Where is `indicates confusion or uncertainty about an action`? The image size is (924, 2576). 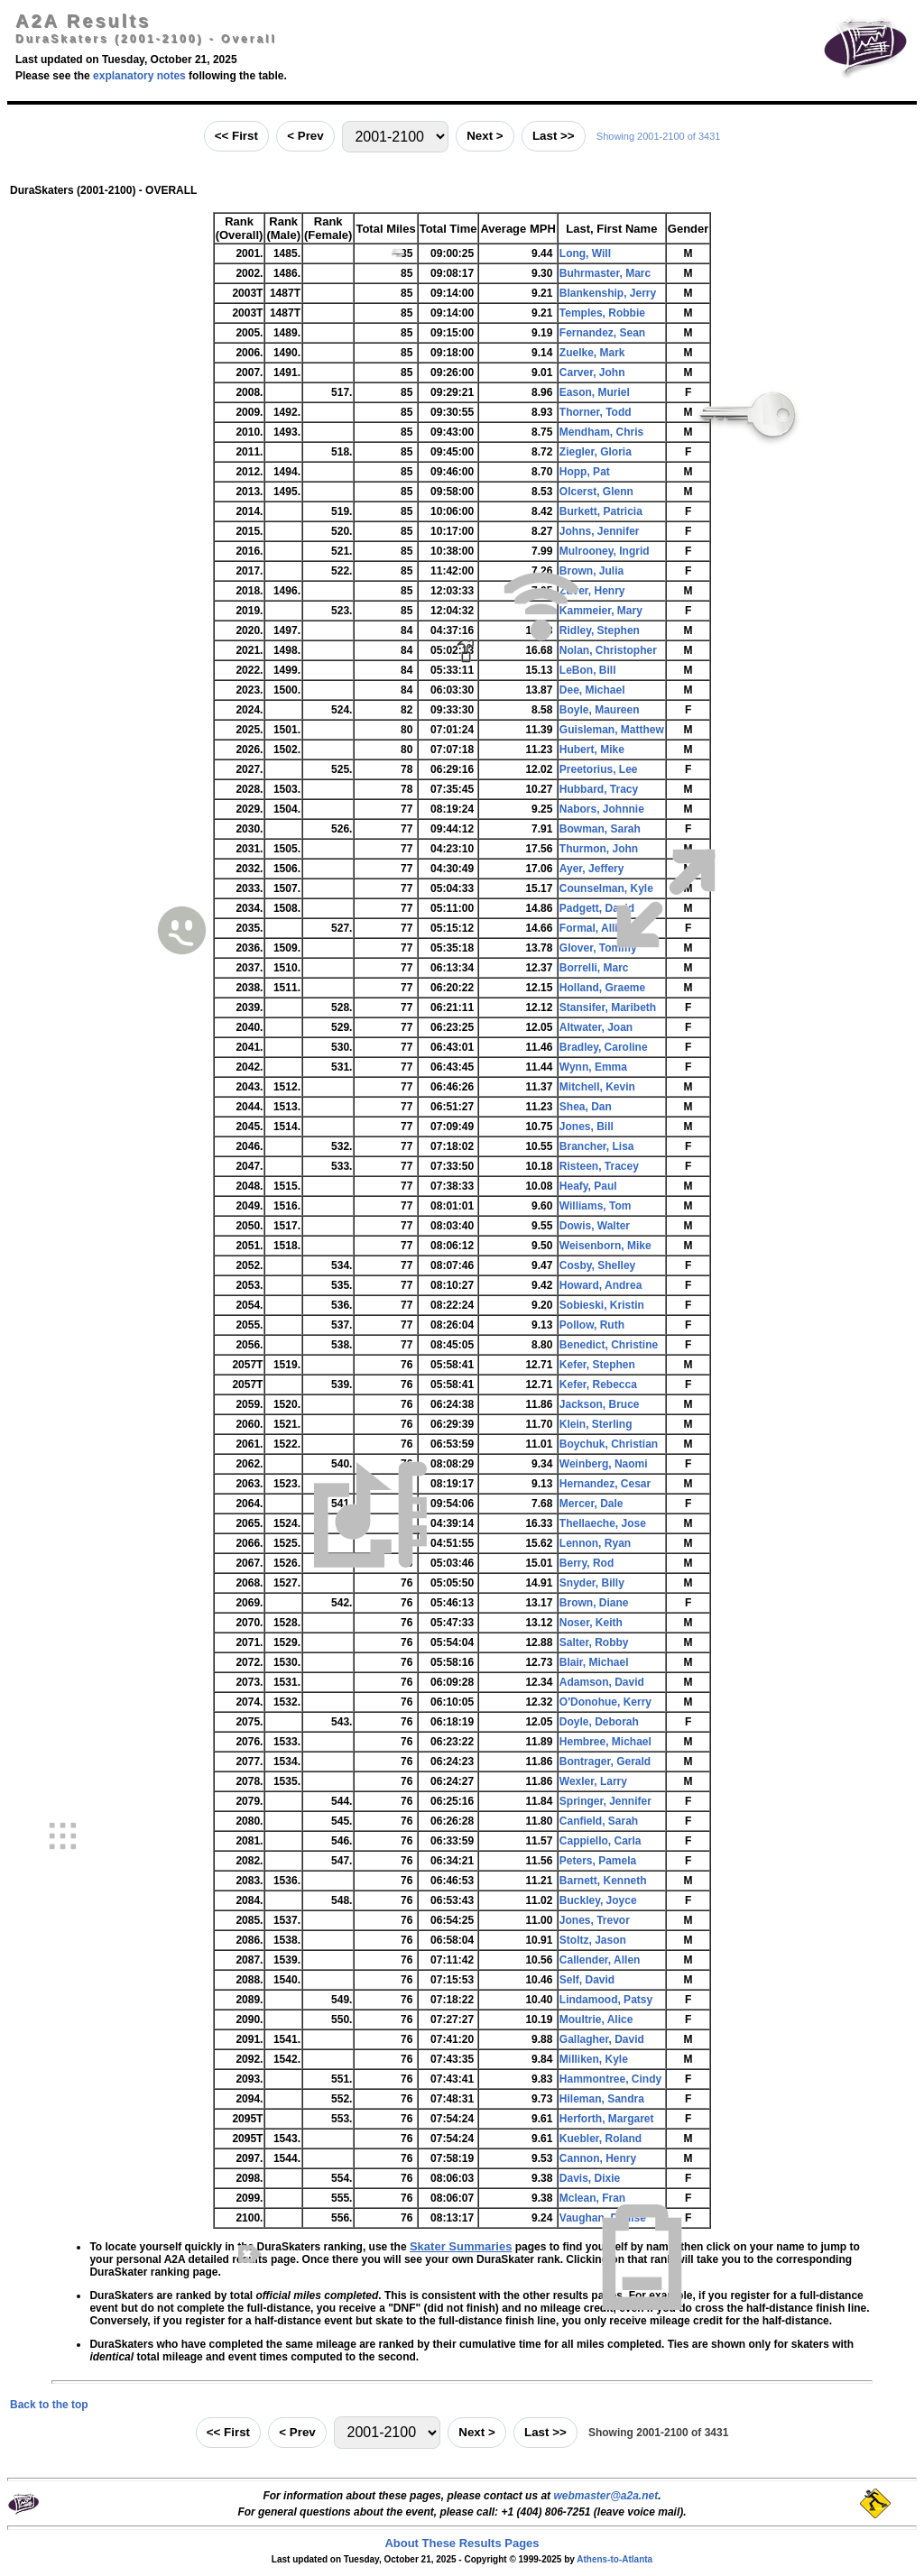
indicates confusion or uncertainty about an action is located at coordinates (181, 930).